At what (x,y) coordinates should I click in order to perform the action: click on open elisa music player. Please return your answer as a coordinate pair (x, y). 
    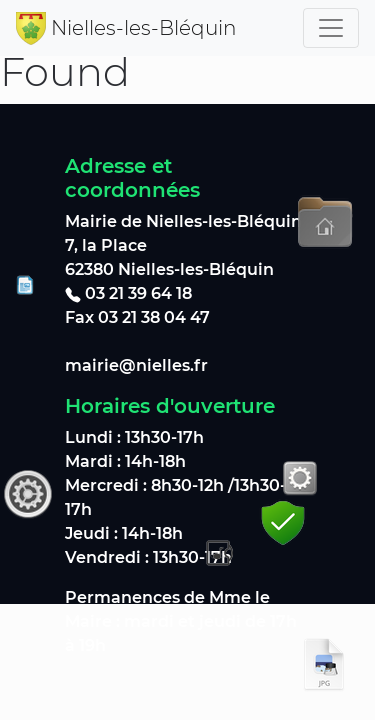
    Looking at the image, I should click on (219, 553).